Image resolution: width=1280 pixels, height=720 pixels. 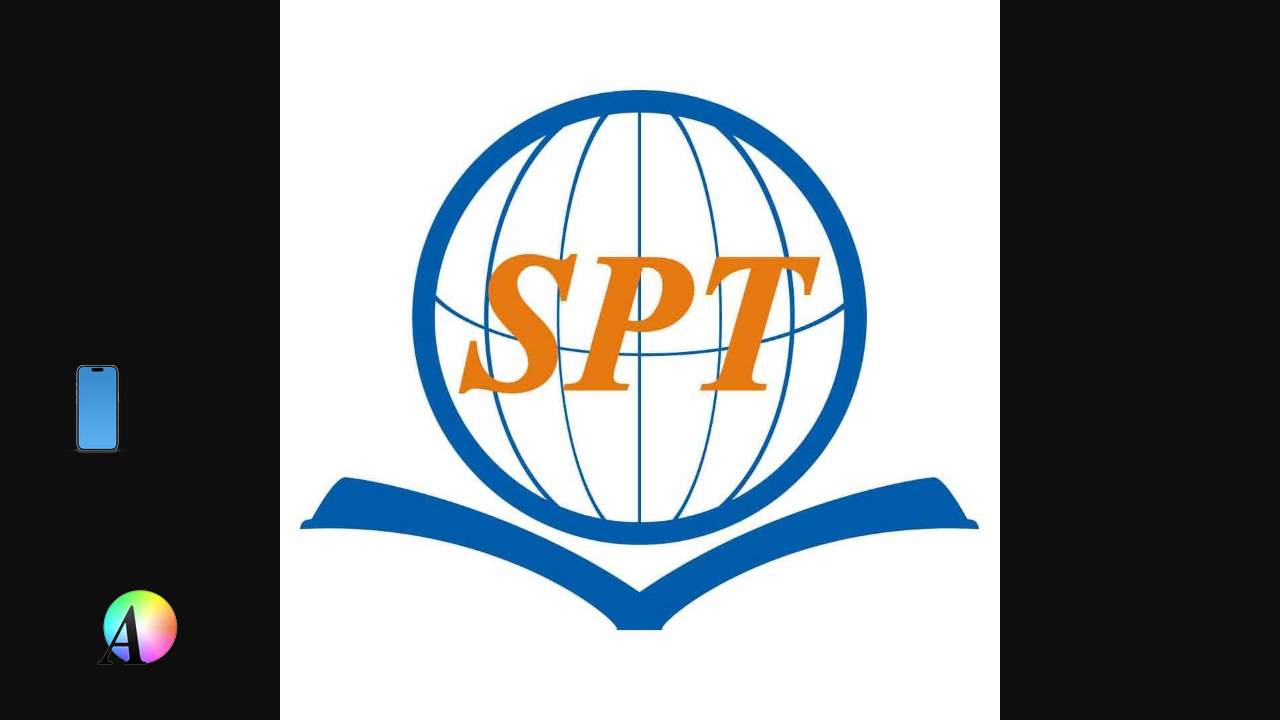 What do you see at coordinates (97, 409) in the screenshot?
I see `iPhone 16 device icon` at bounding box center [97, 409].